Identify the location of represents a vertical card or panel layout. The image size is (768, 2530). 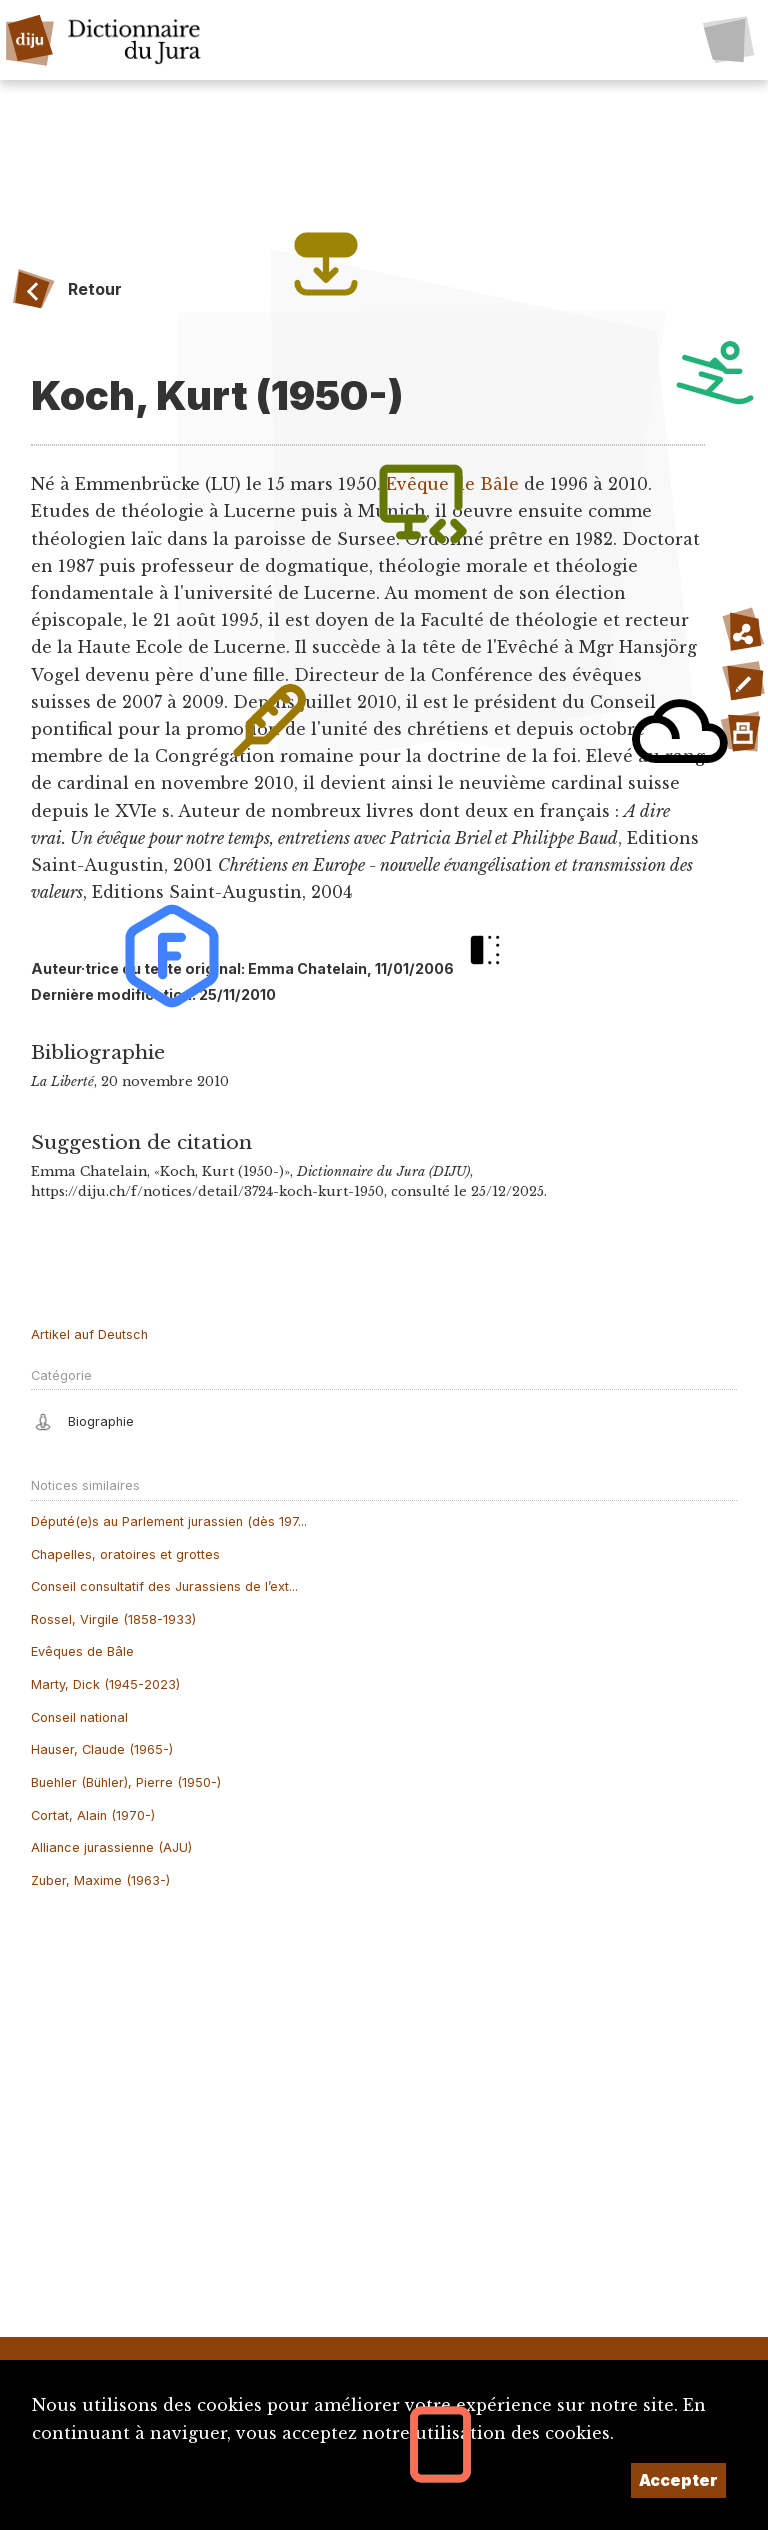
(440, 2444).